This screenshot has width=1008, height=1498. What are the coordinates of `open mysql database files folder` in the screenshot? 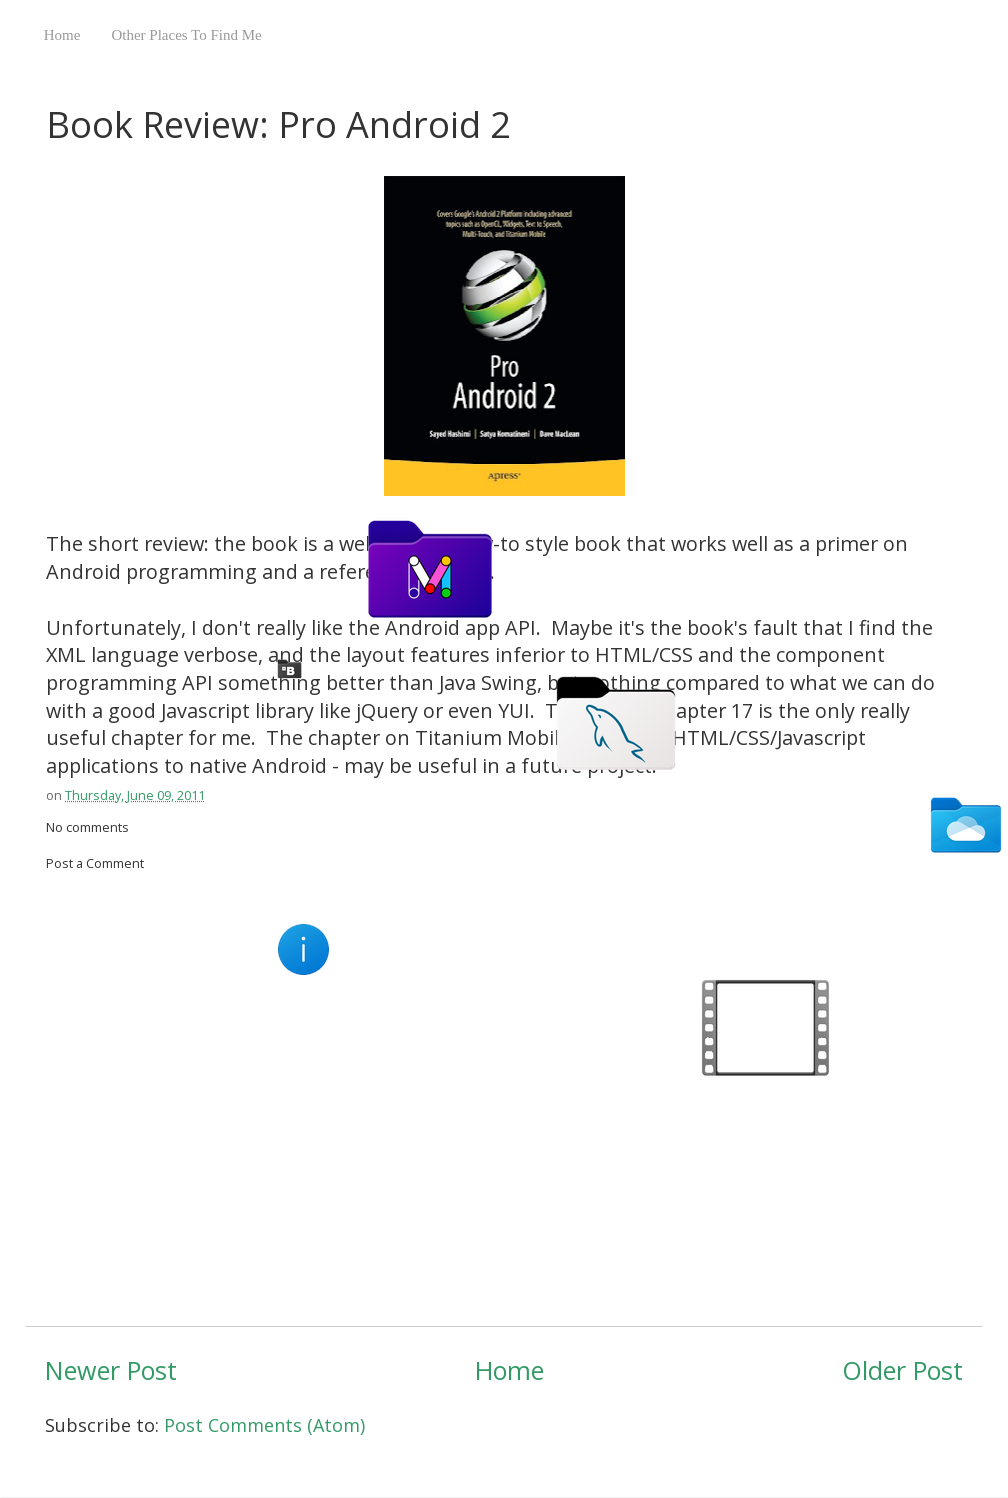 It's located at (615, 726).